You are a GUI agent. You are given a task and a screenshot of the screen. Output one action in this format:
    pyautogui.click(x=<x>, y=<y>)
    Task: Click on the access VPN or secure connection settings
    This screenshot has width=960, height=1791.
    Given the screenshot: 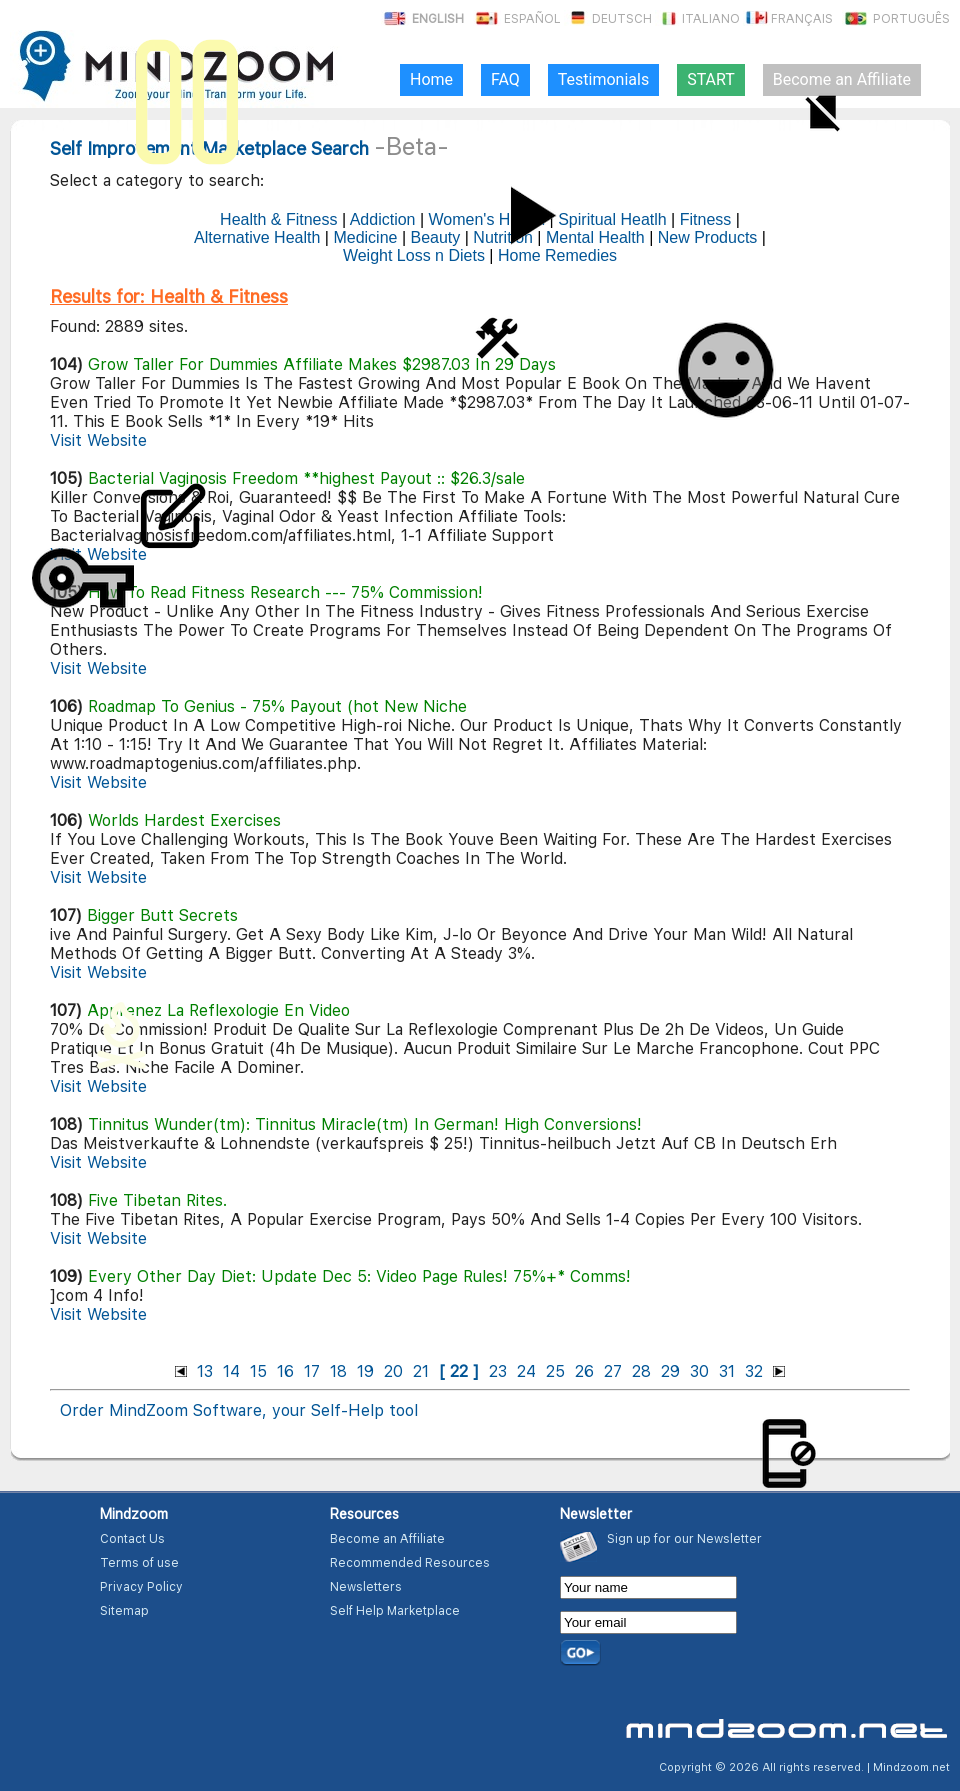 What is the action you would take?
    pyautogui.click(x=83, y=578)
    